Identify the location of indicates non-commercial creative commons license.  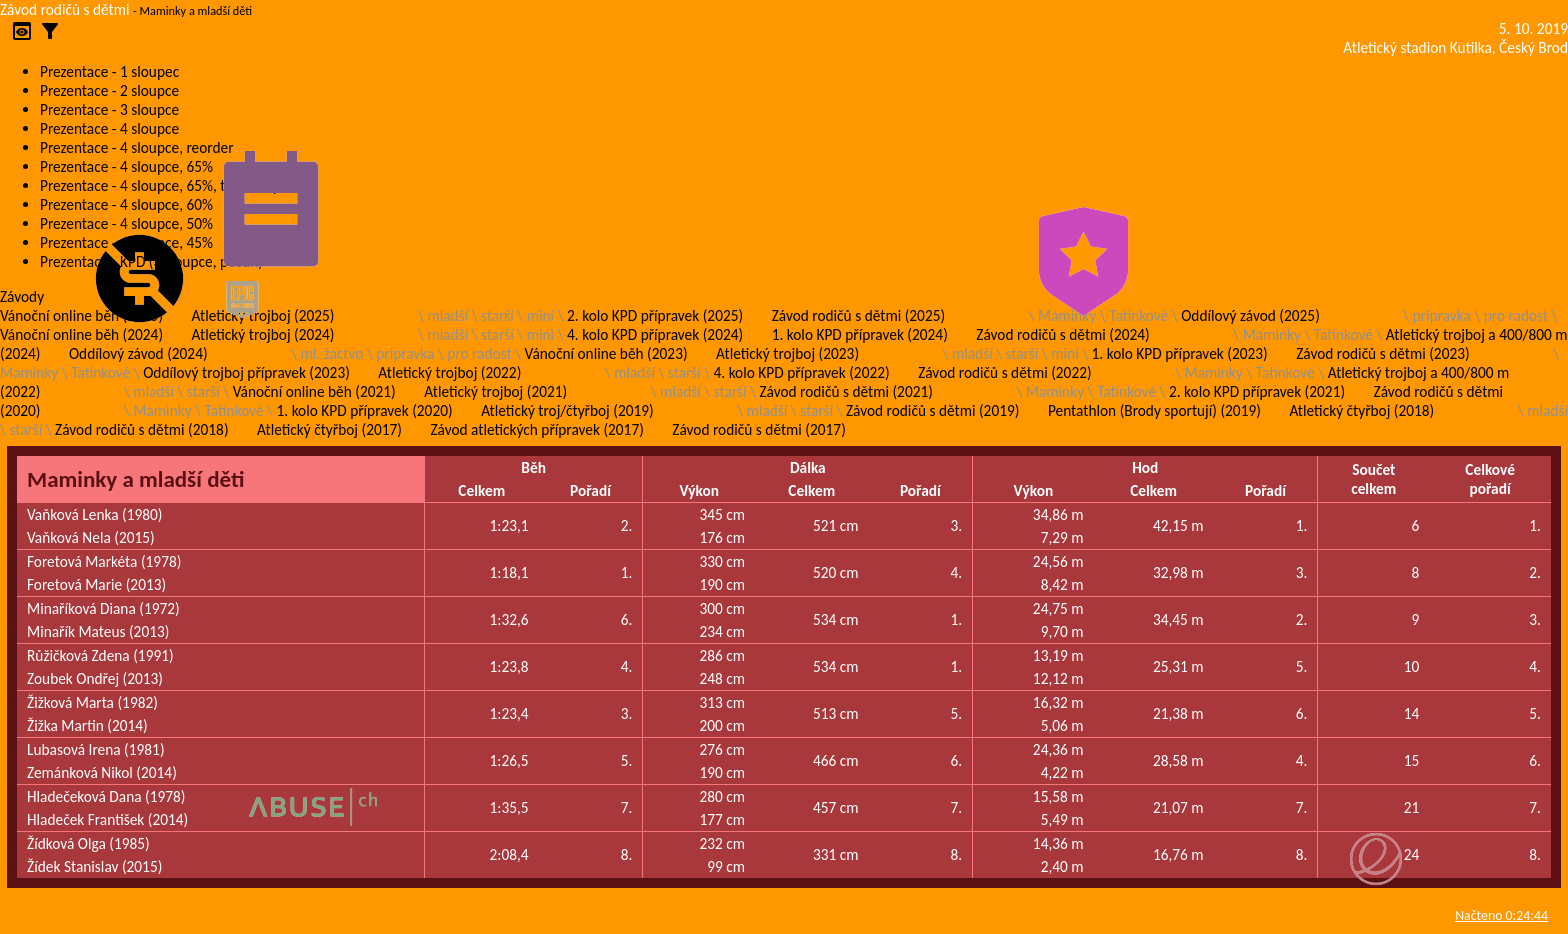
(139, 278).